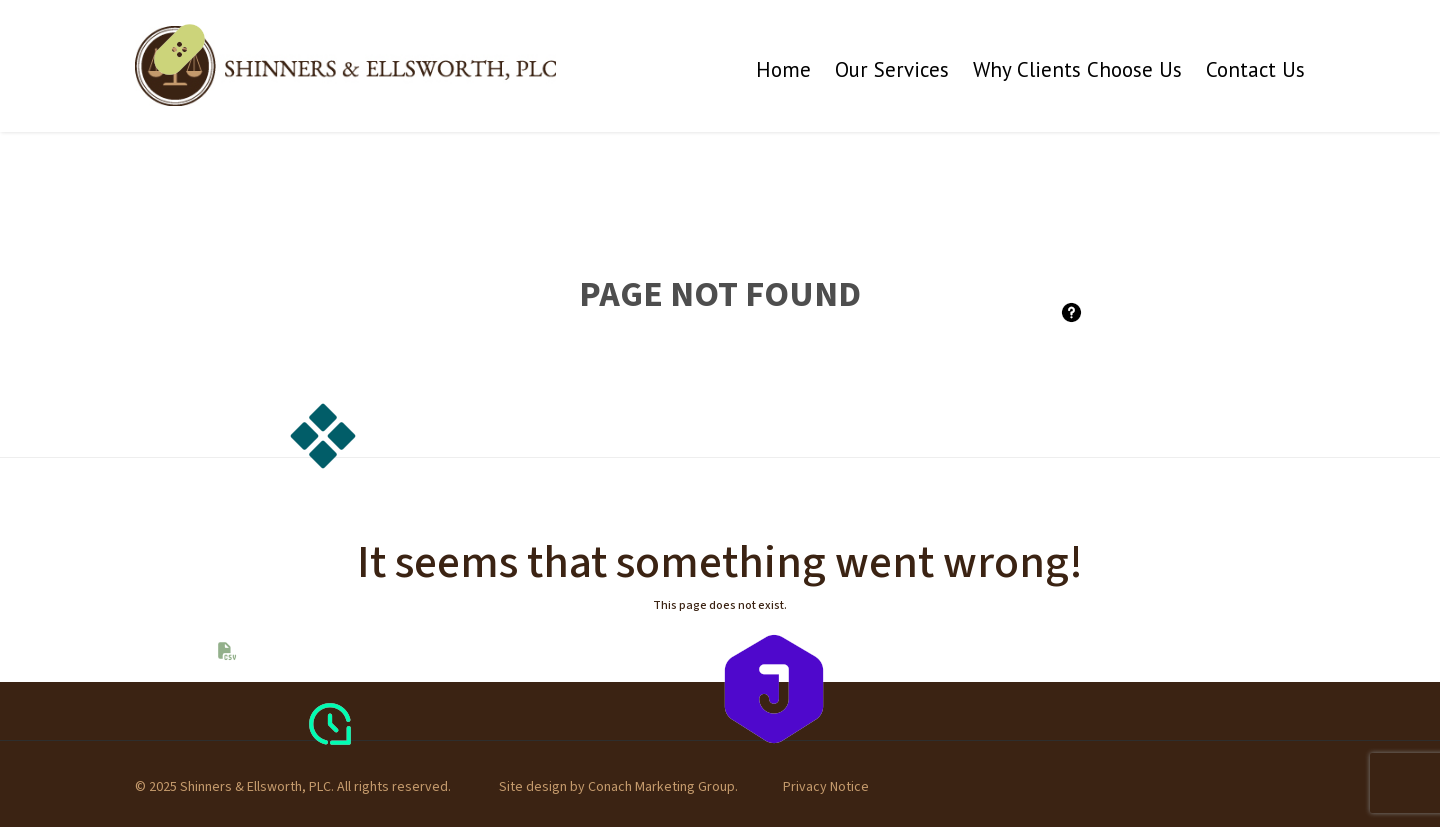 This screenshot has width=1440, height=827. I want to click on indicates items or categories starting with the letter J, so click(774, 689).